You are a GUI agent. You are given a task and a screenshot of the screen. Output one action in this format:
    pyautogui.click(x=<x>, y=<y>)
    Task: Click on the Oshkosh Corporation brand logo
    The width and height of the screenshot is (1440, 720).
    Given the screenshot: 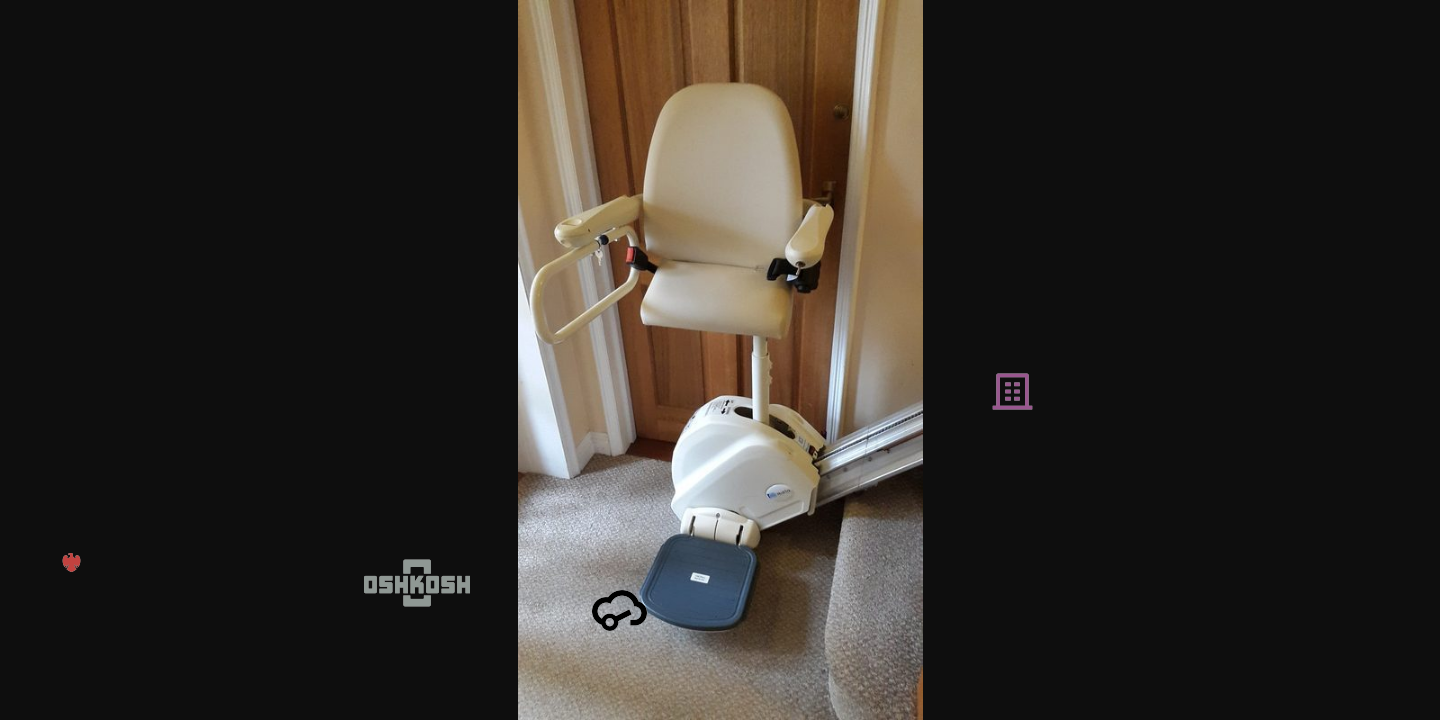 What is the action you would take?
    pyautogui.click(x=417, y=583)
    